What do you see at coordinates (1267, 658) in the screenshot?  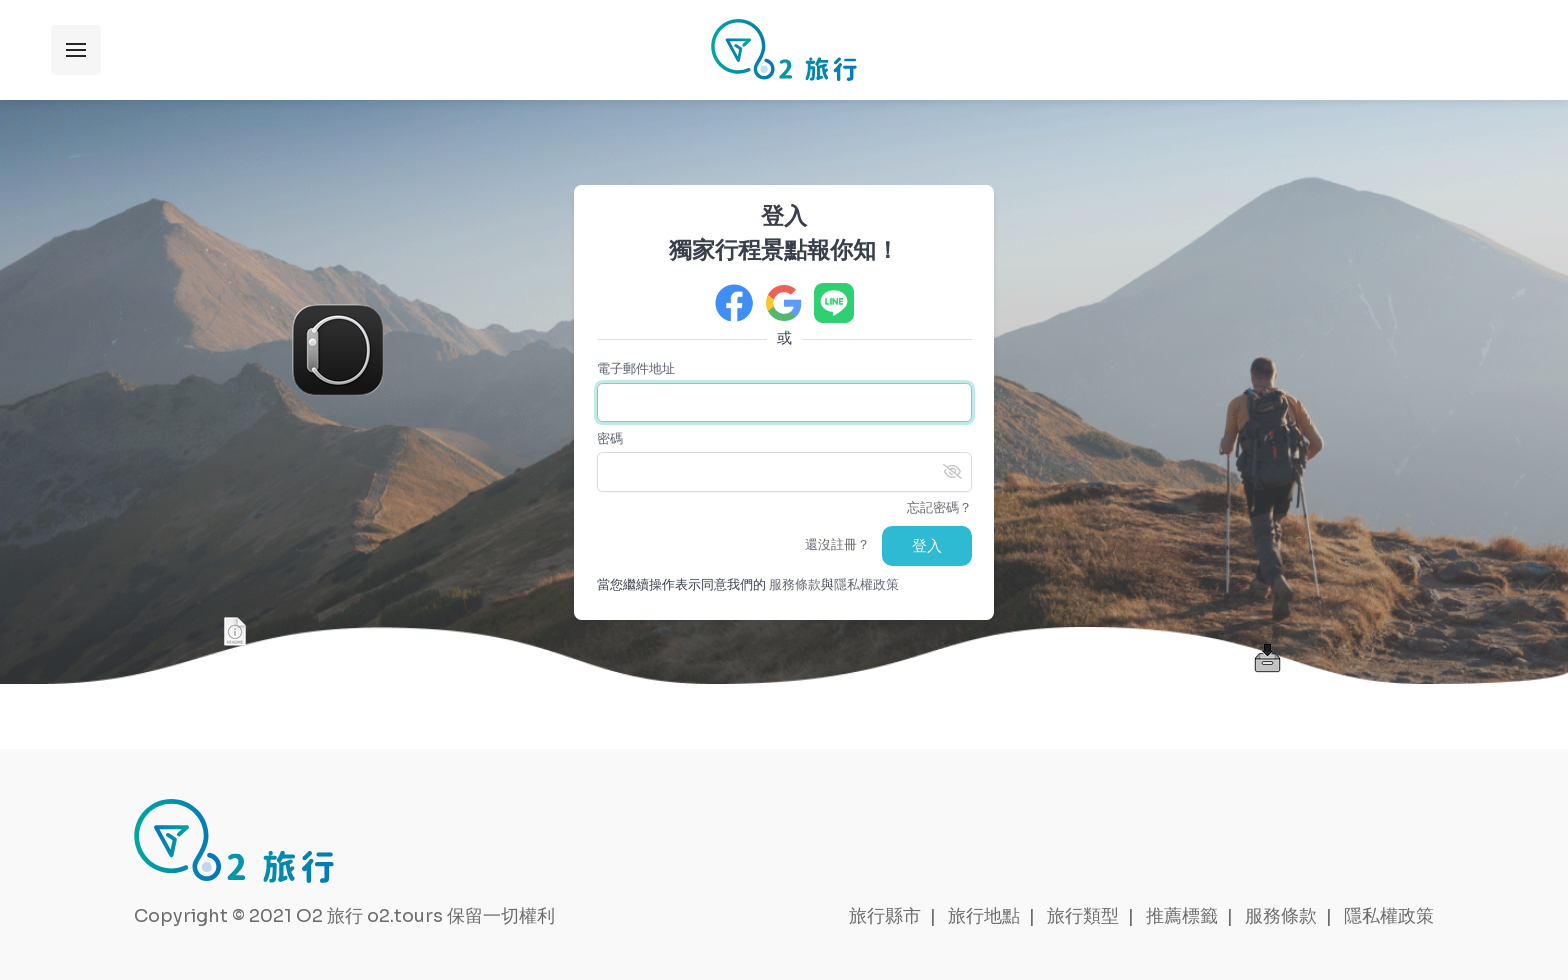 I see `access your dropbox folder in the sidebar` at bounding box center [1267, 658].